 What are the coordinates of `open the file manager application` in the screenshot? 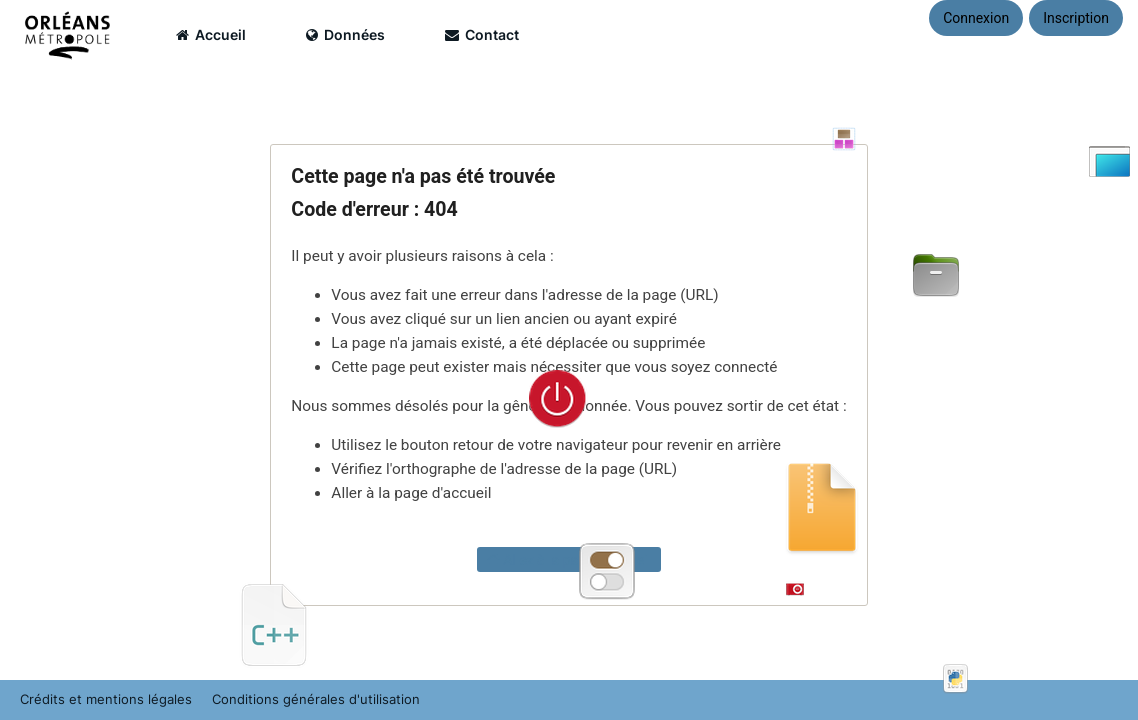 It's located at (936, 275).